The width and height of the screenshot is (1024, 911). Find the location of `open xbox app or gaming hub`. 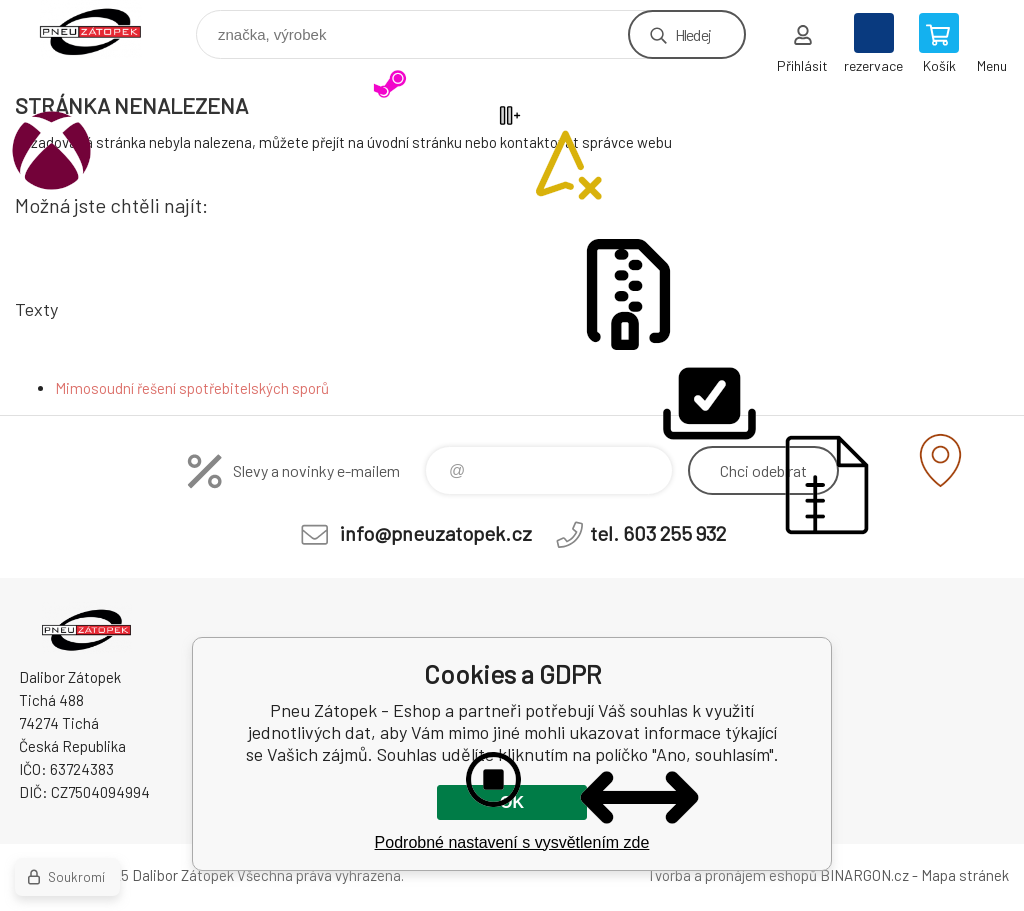

open xbox app or gaming hub is located at coordinates (51, 150).